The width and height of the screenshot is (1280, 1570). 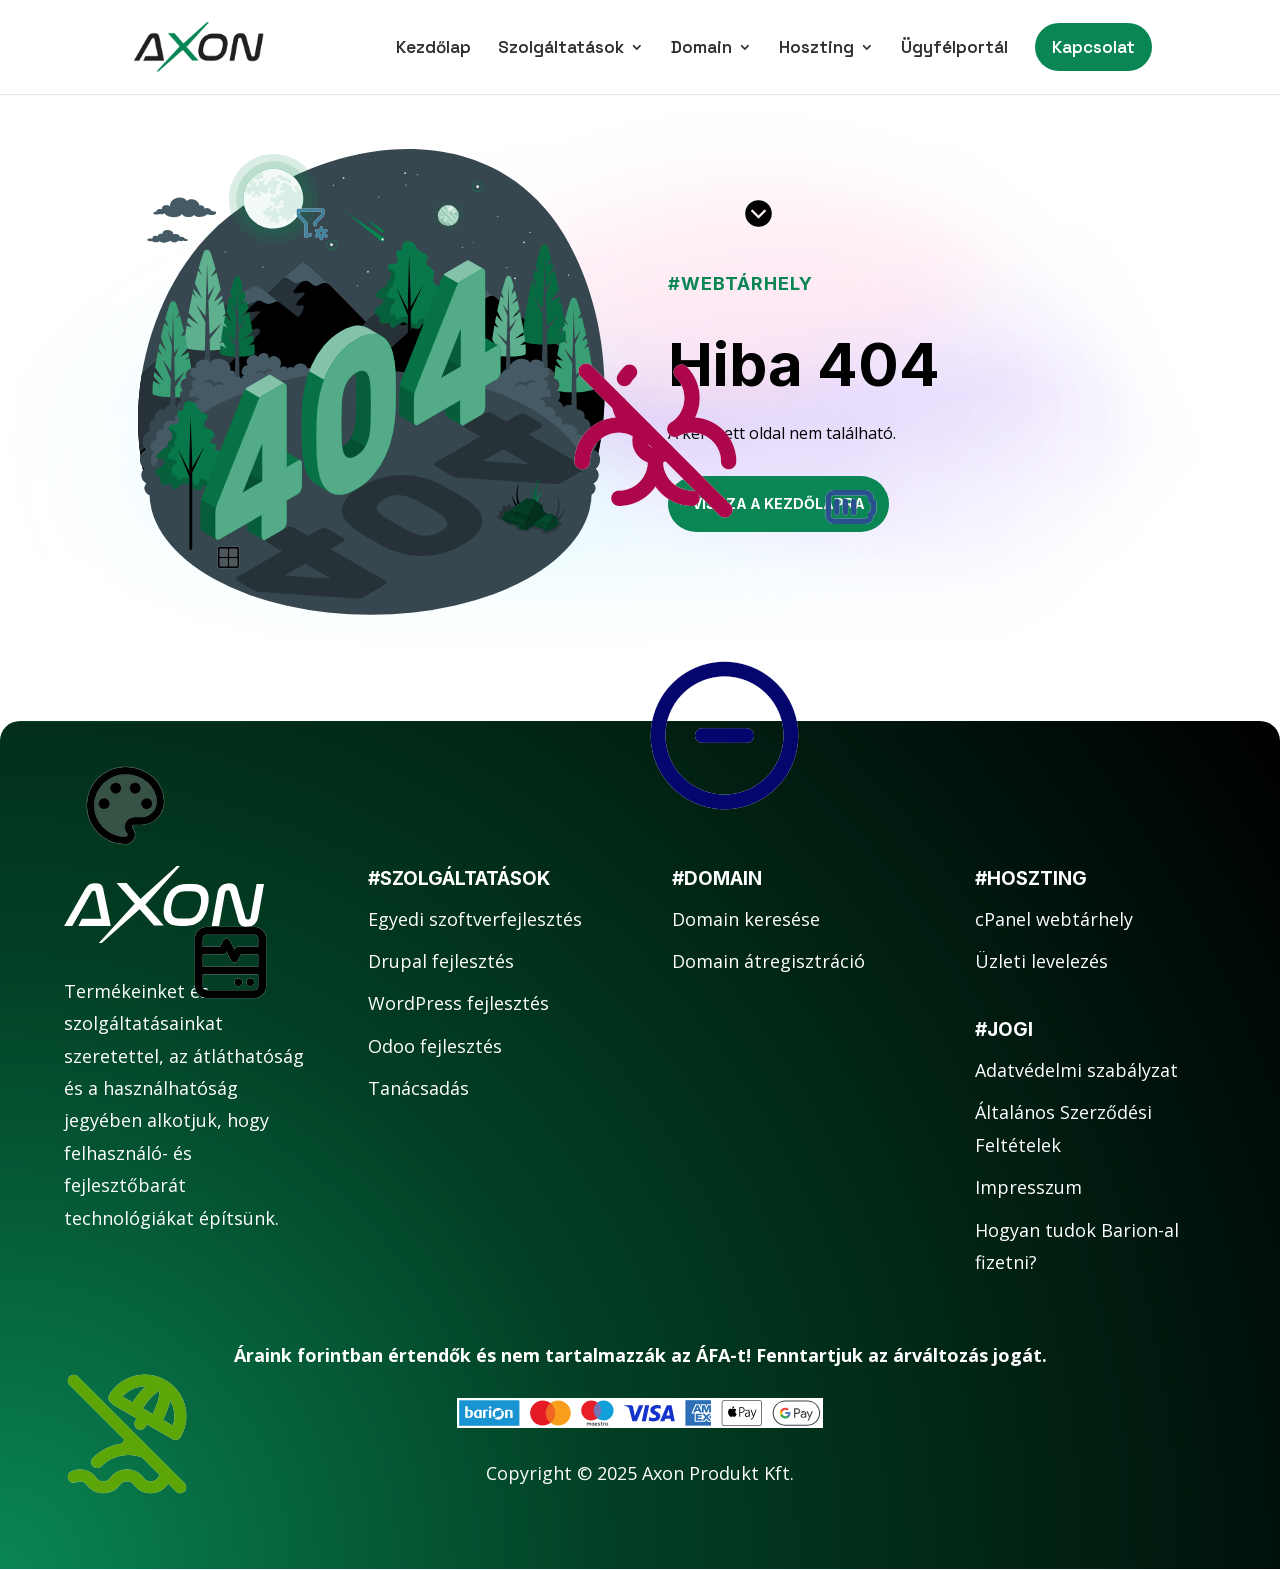 I want to click on configure filter settings, so click(x=310, y=222).